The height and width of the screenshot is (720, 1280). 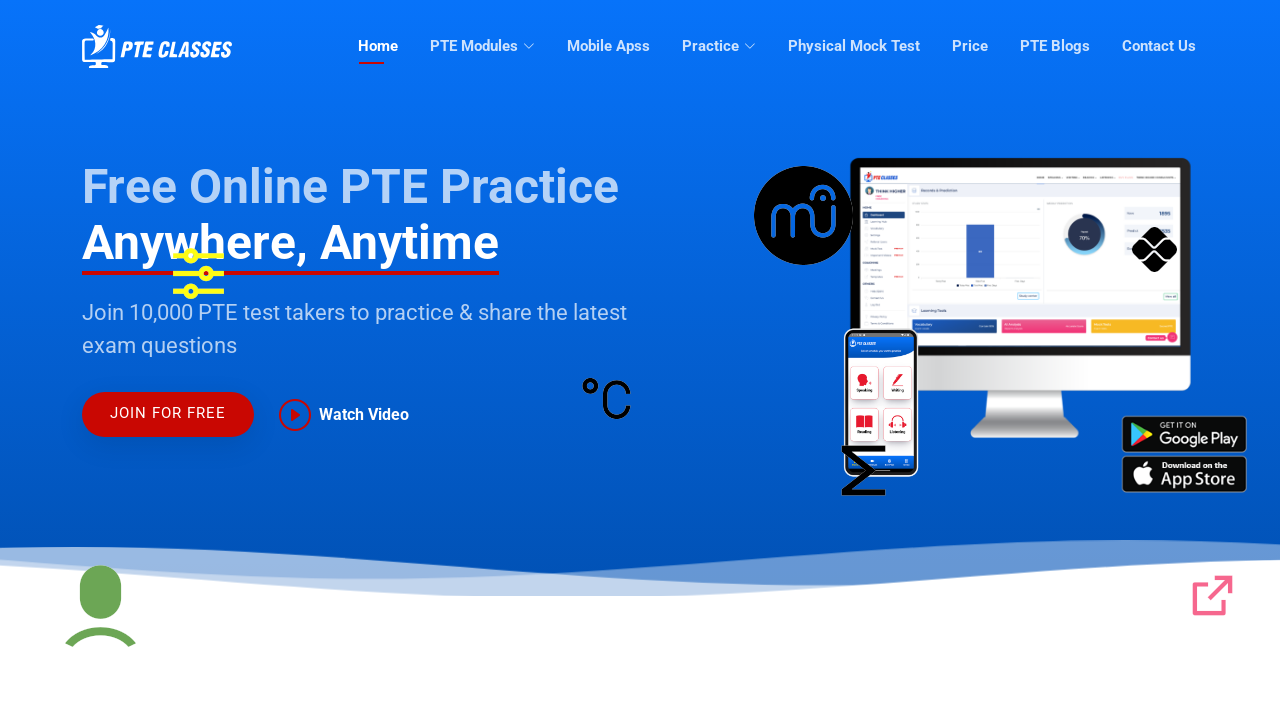 What do you see at coordinates (1154, 249) in the screenshot?
I see `pix instant payment system logo` at bounding box center [1154, 249].